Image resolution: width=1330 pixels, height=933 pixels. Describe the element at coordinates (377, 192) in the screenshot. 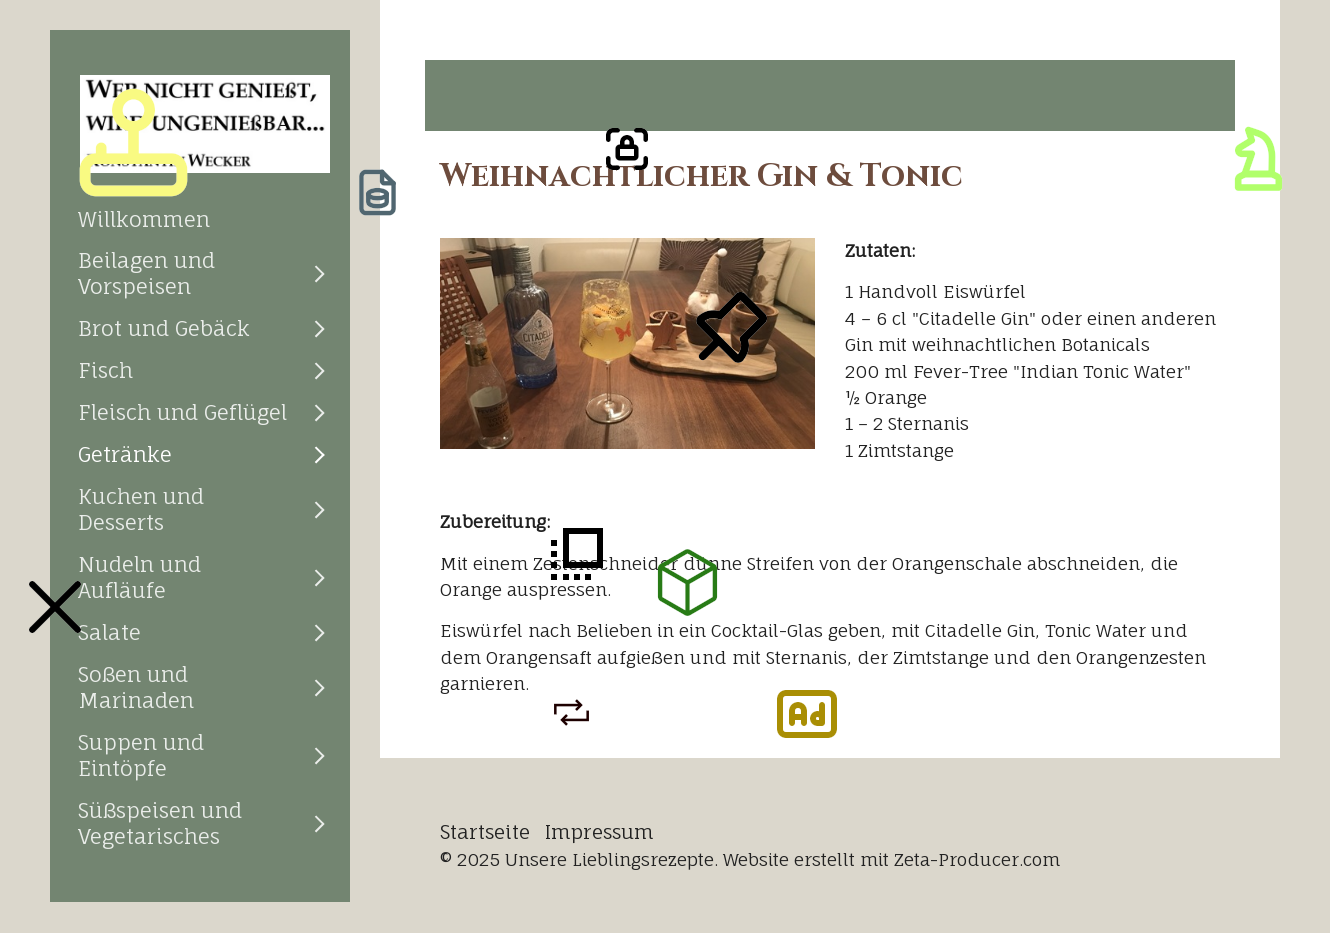

I see `access database file` at that location.